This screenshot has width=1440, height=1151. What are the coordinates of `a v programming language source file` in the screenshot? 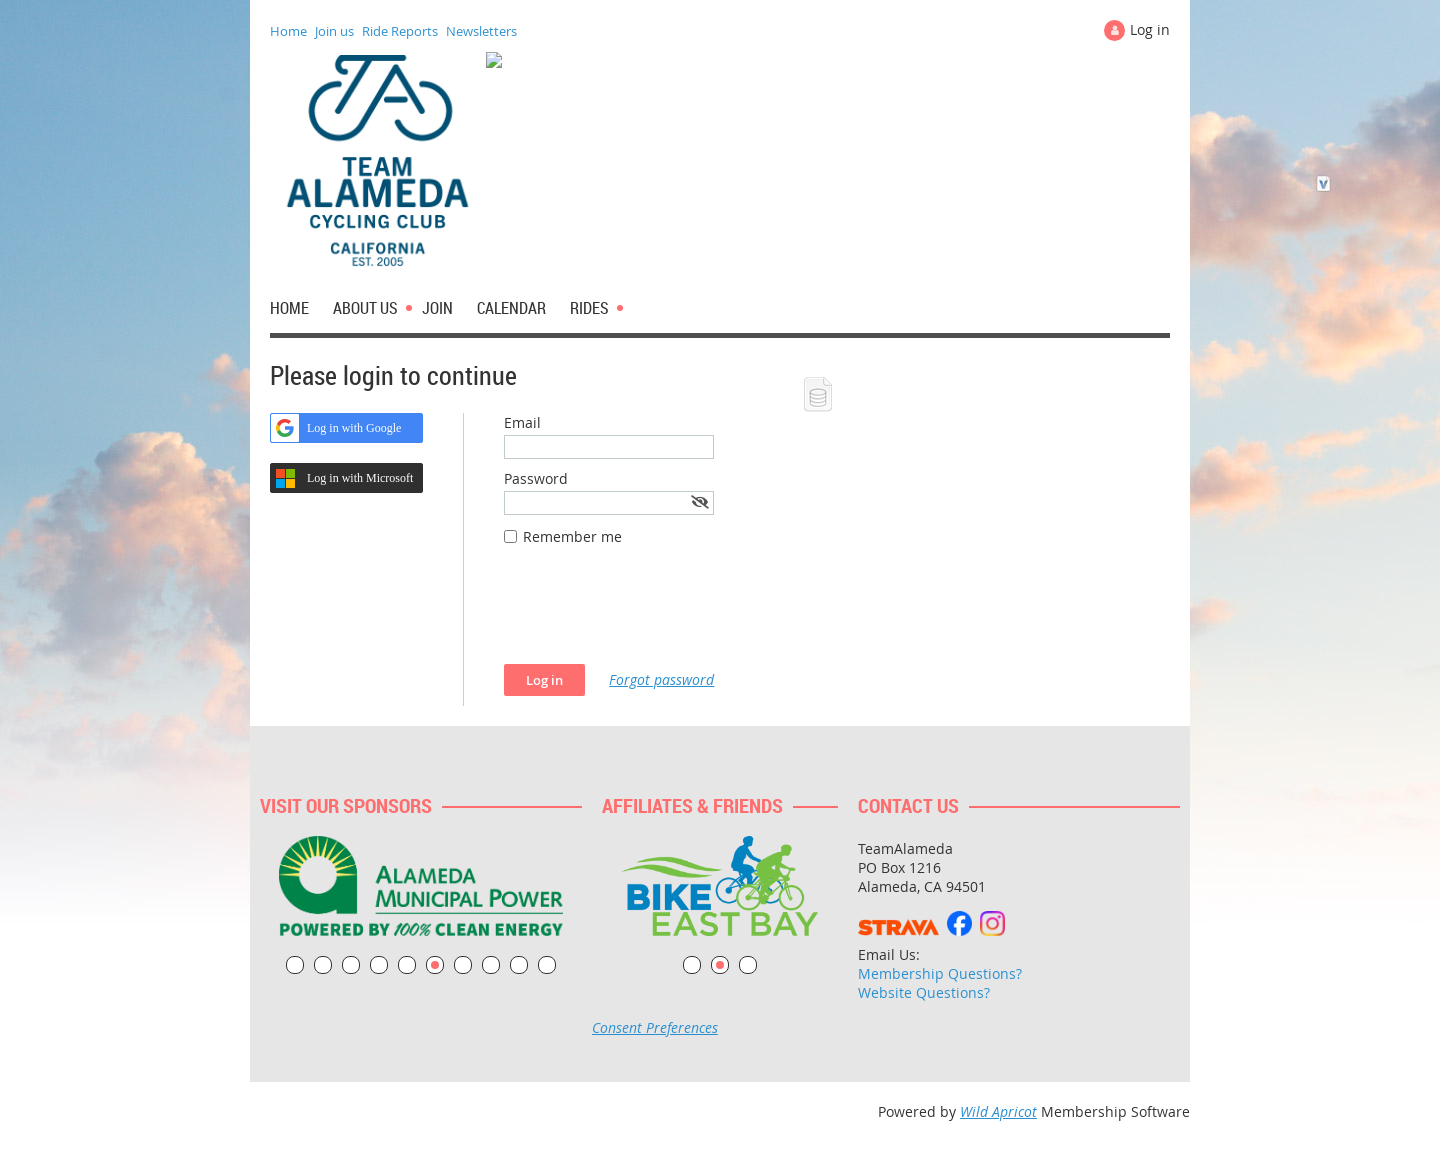 It's located at (1323, 183).